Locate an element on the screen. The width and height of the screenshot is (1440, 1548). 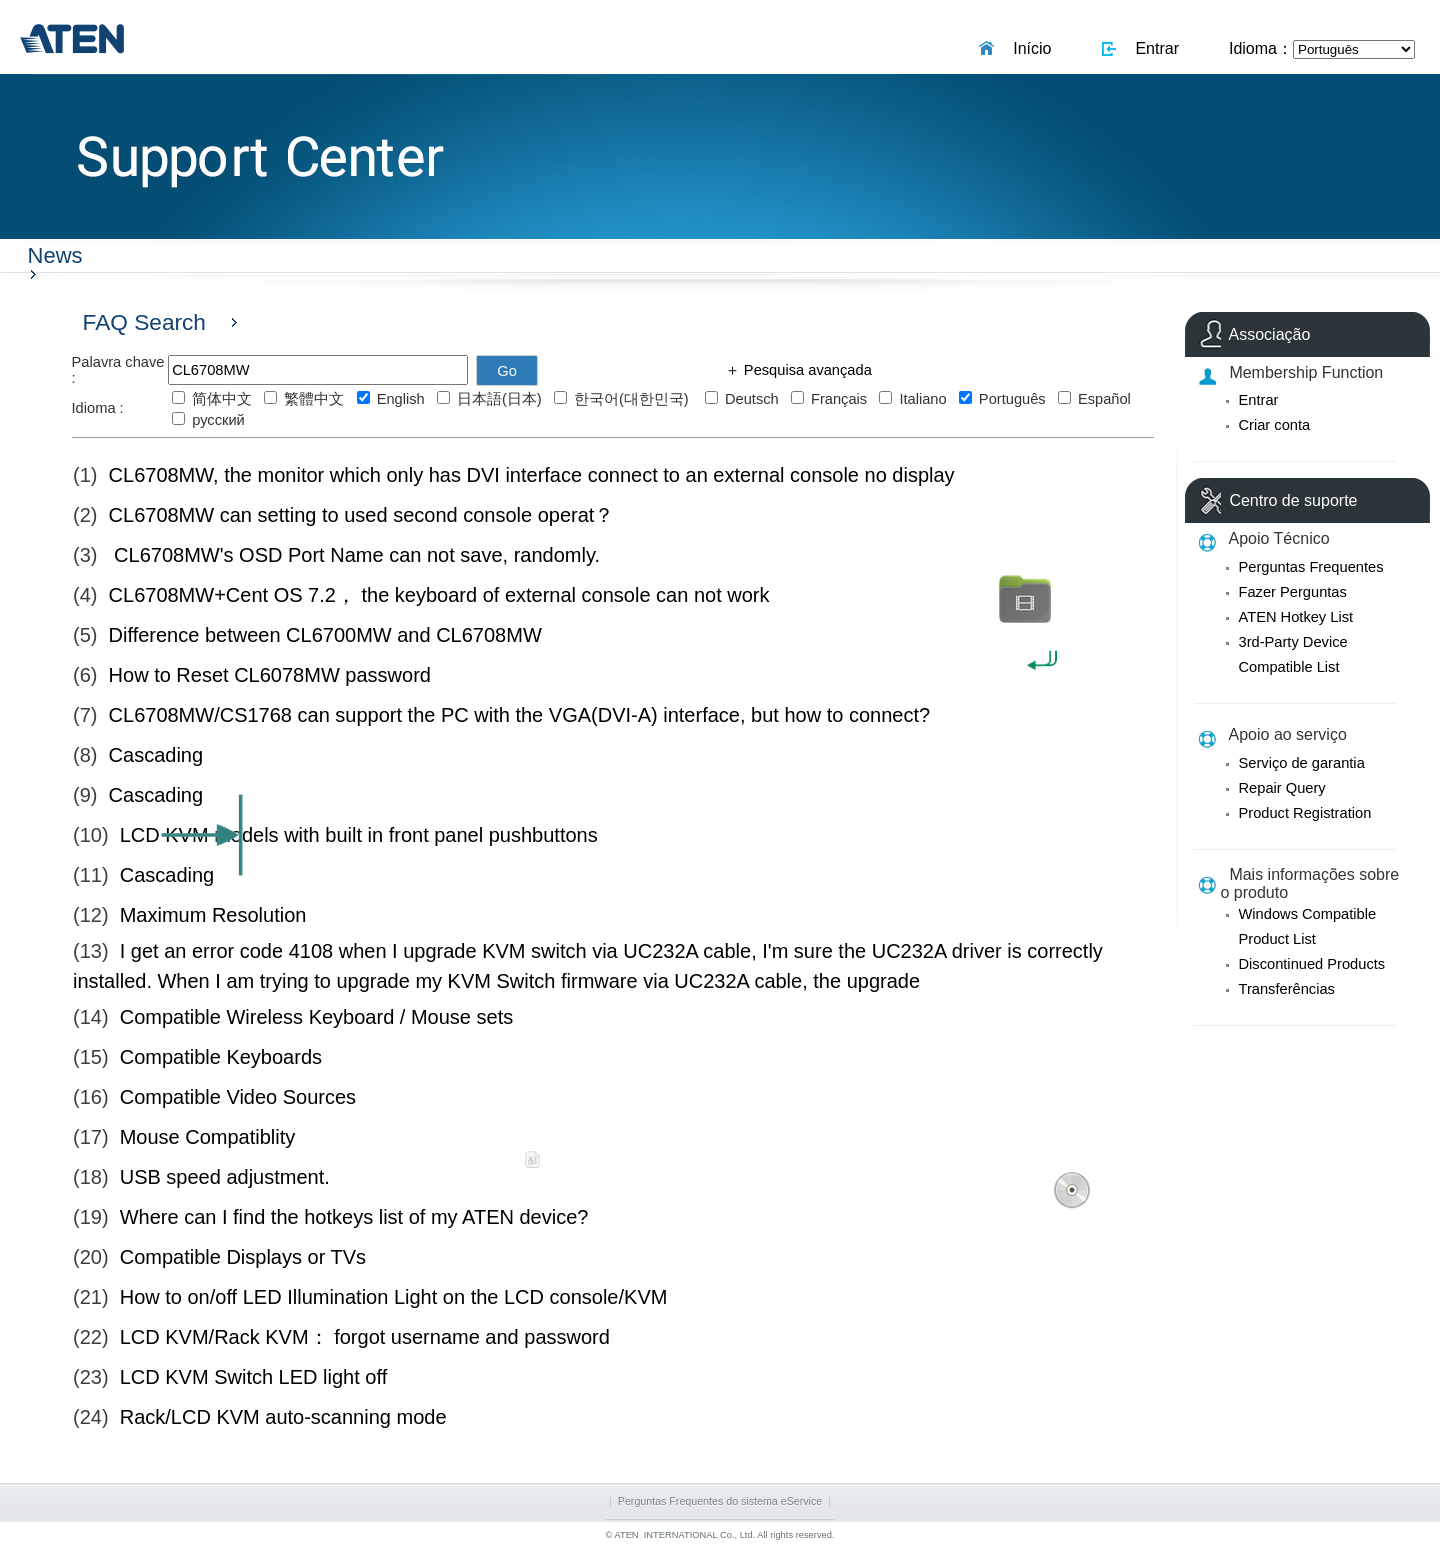
reply to all recipients of an email is located at coordinates (1041, 658).